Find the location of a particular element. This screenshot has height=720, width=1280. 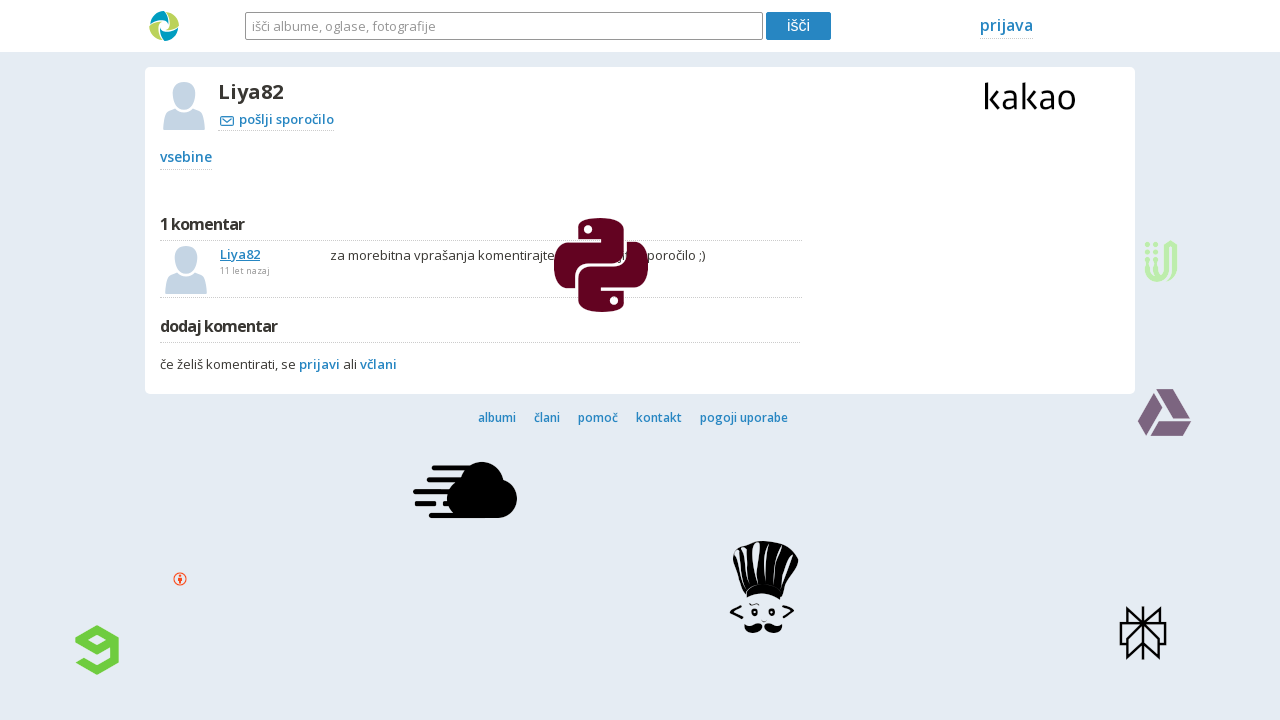

visit UserVoice customer feedback platform is located at coordinates (1161, 261).